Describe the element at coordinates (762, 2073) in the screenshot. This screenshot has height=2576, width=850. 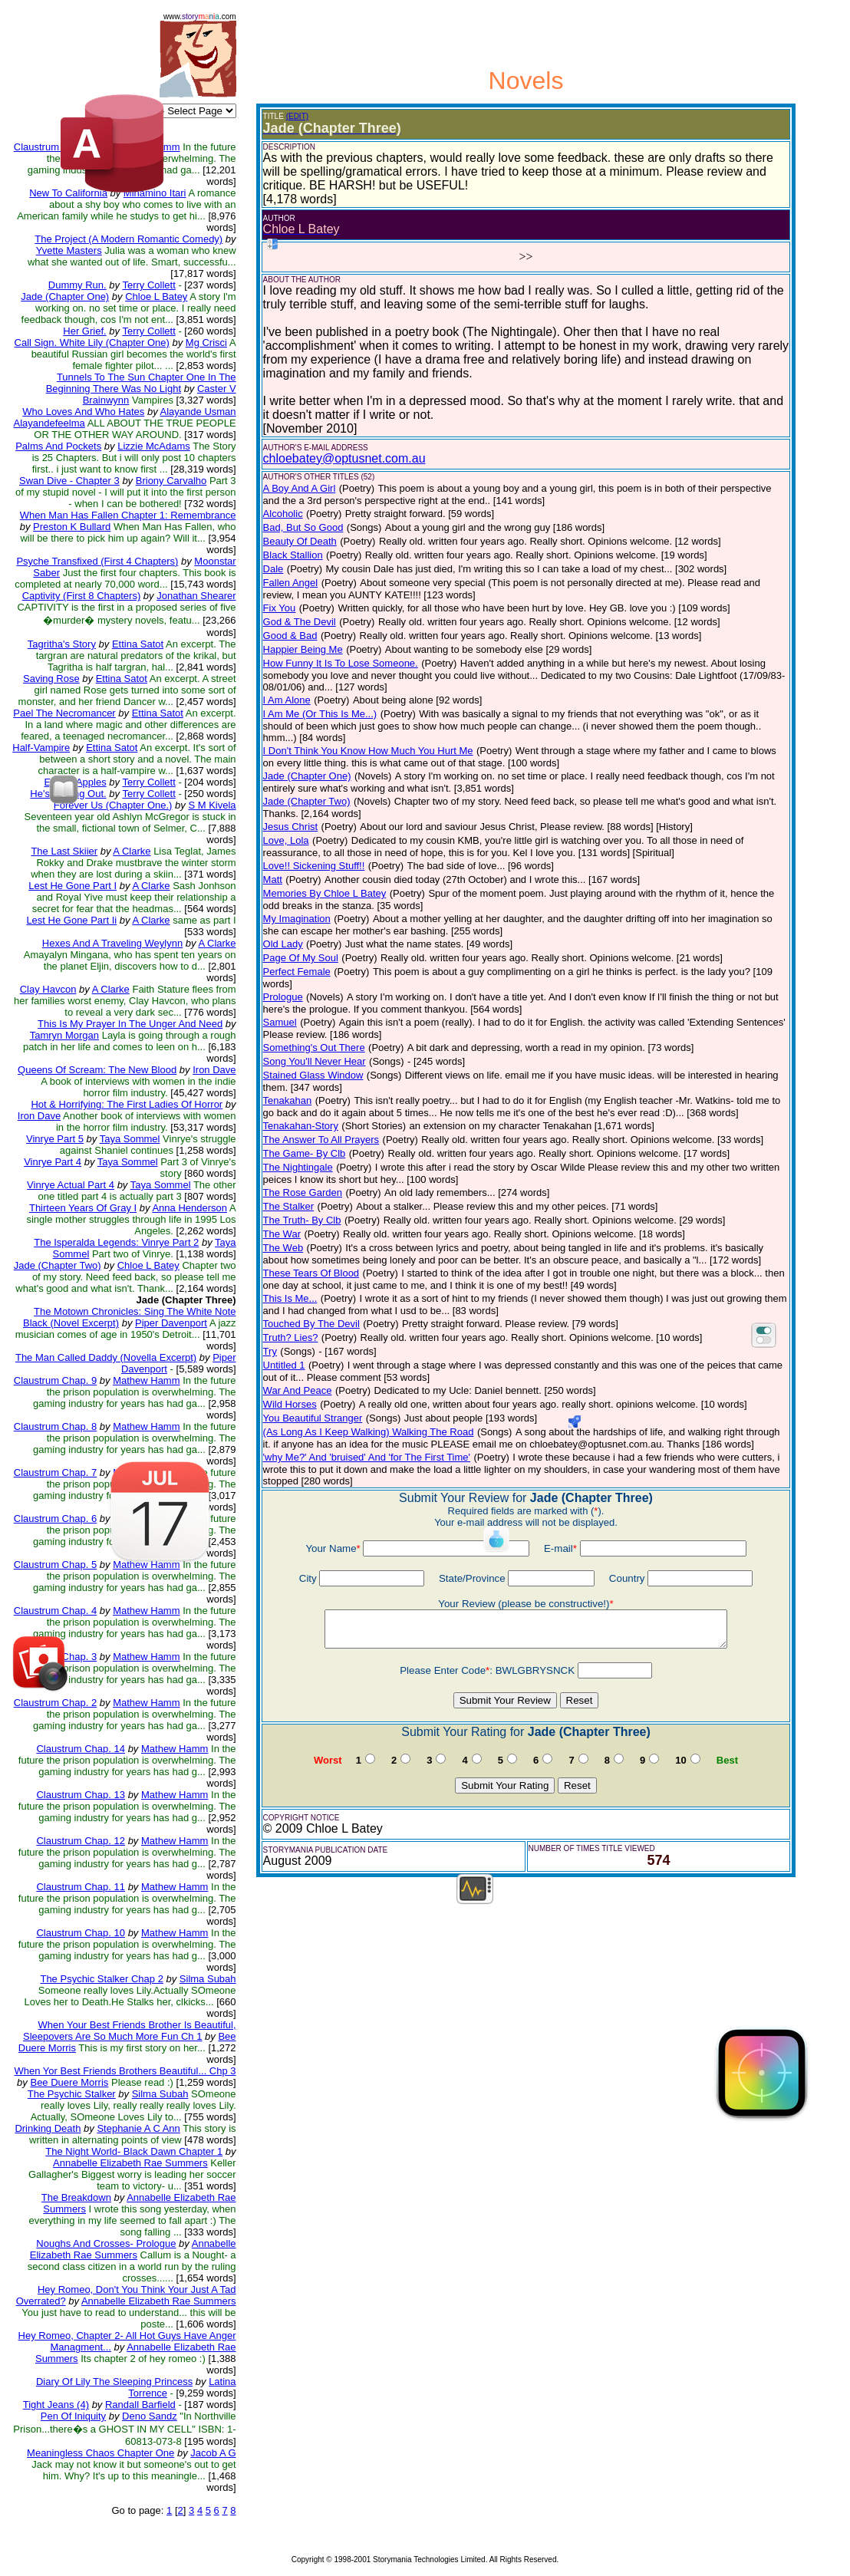
I see `open ProDisplay Calibrator app` at that location.